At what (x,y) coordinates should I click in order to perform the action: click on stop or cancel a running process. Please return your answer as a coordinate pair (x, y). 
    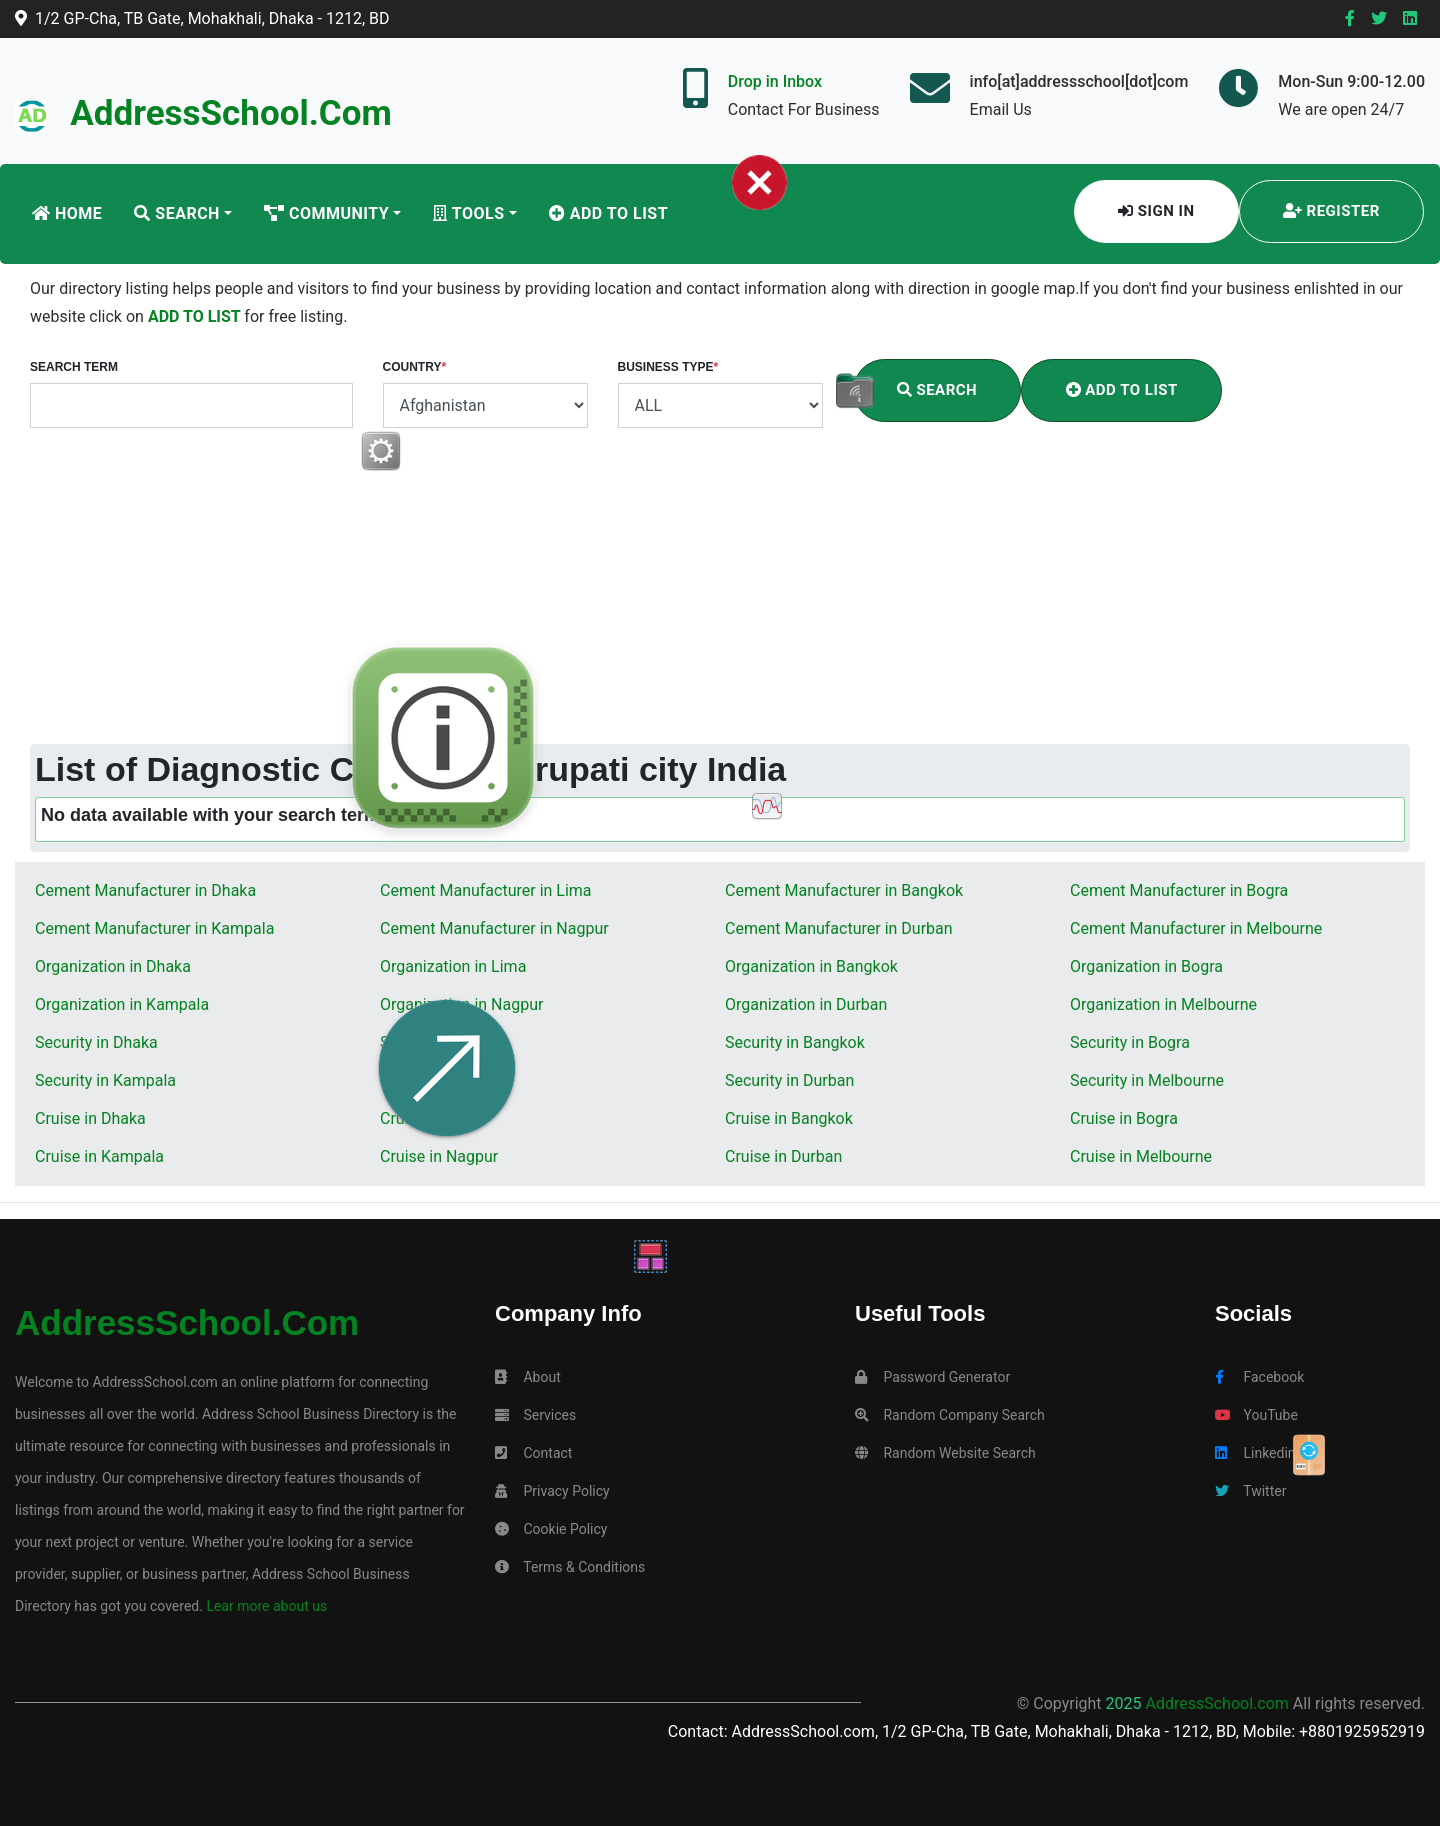
    Looking at the image, I should click on (759, 182).